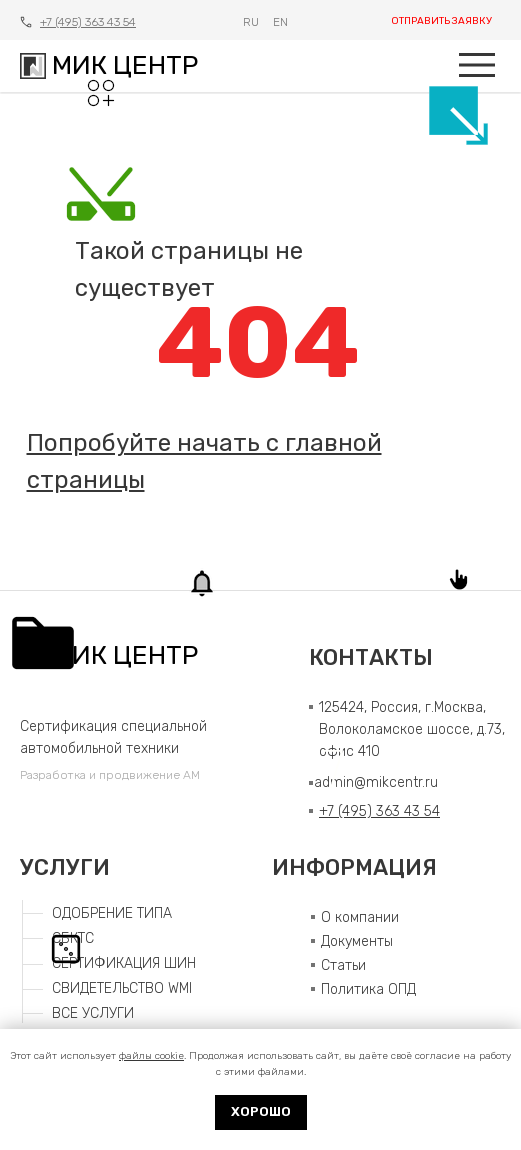  I want to click on open file folder, so click(43, 643).